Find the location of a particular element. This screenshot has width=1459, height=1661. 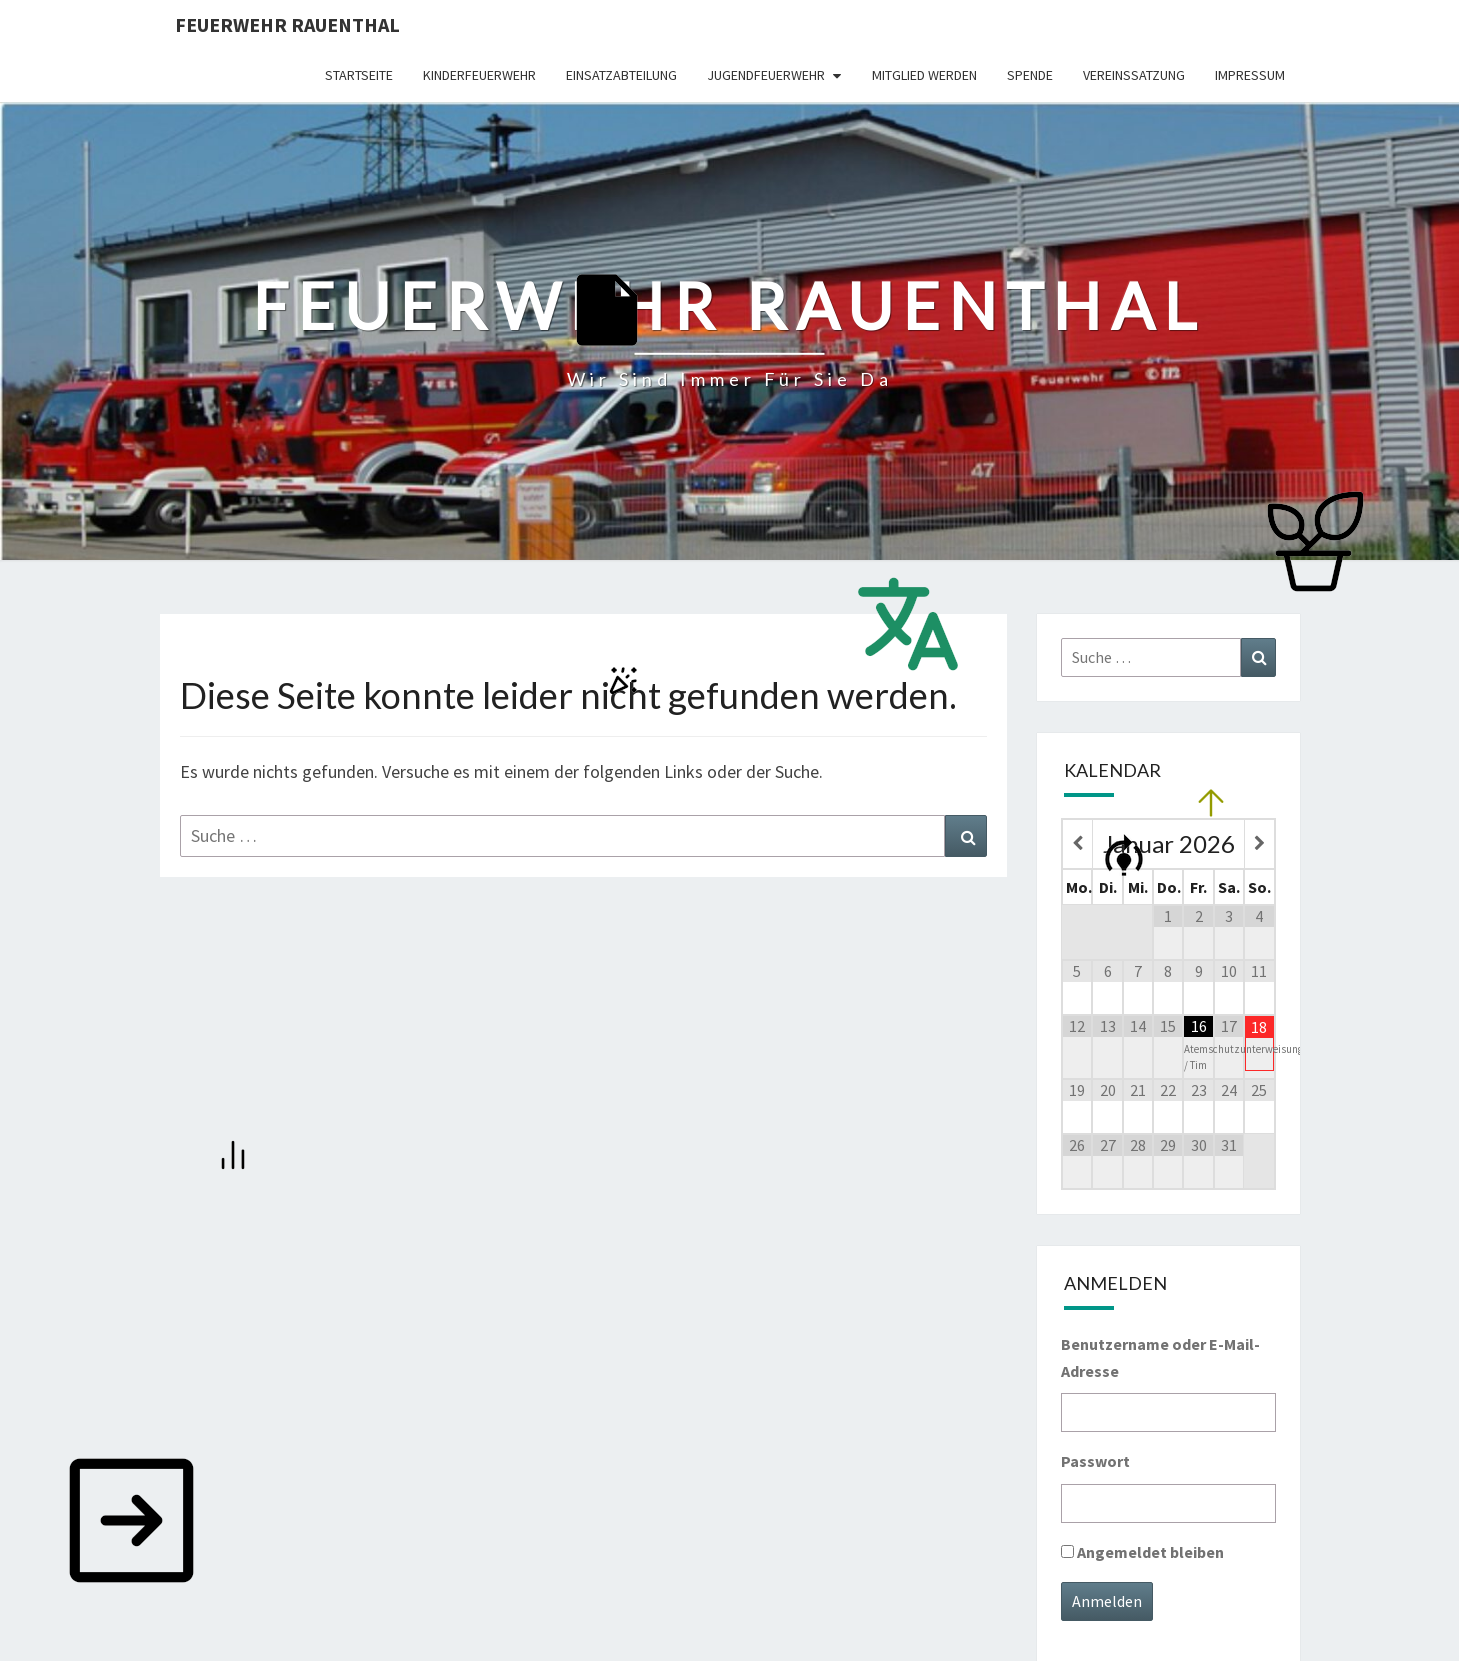

view or open a file is located at coordinates (607, 310).